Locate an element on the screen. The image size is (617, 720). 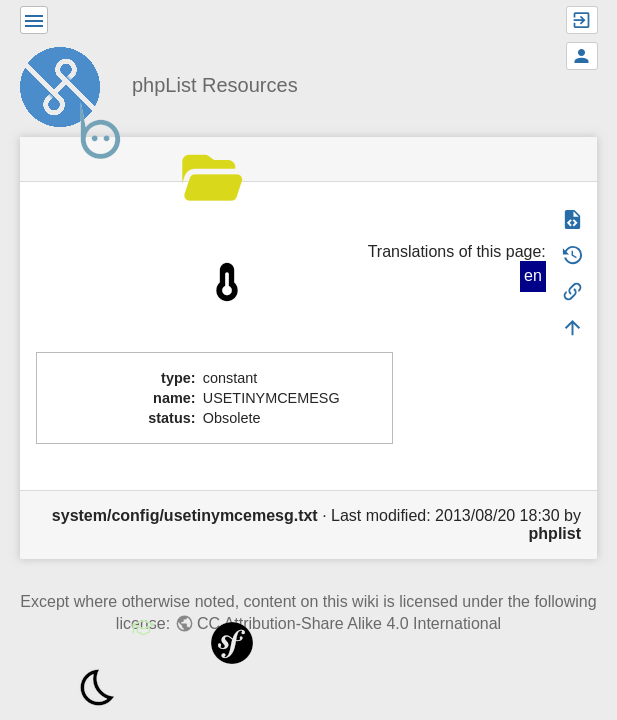
access learning resources or tutorials is located at coordinates (143, 627).